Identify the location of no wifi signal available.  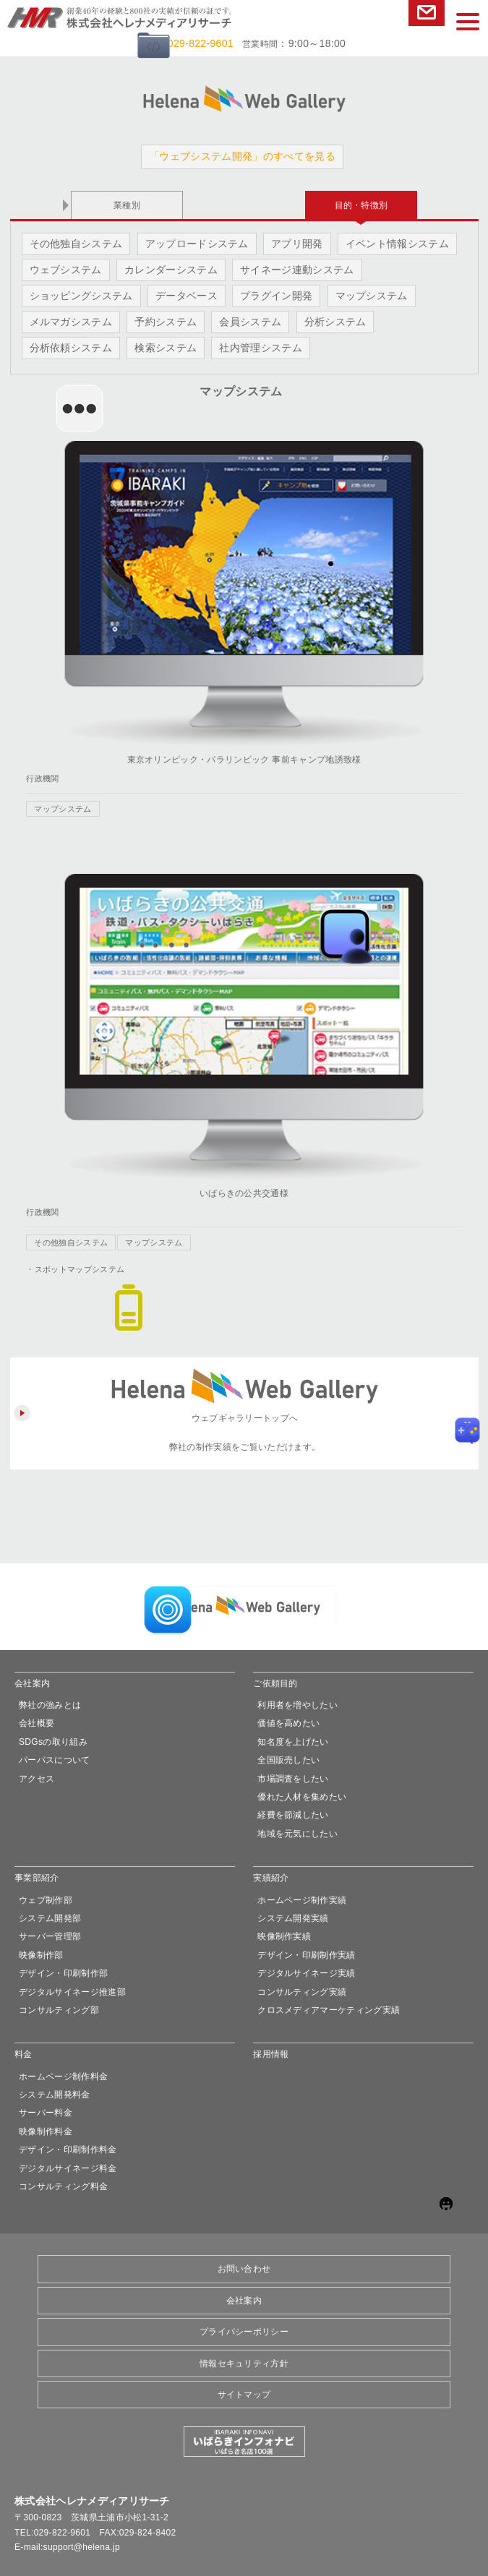
(330, 543).